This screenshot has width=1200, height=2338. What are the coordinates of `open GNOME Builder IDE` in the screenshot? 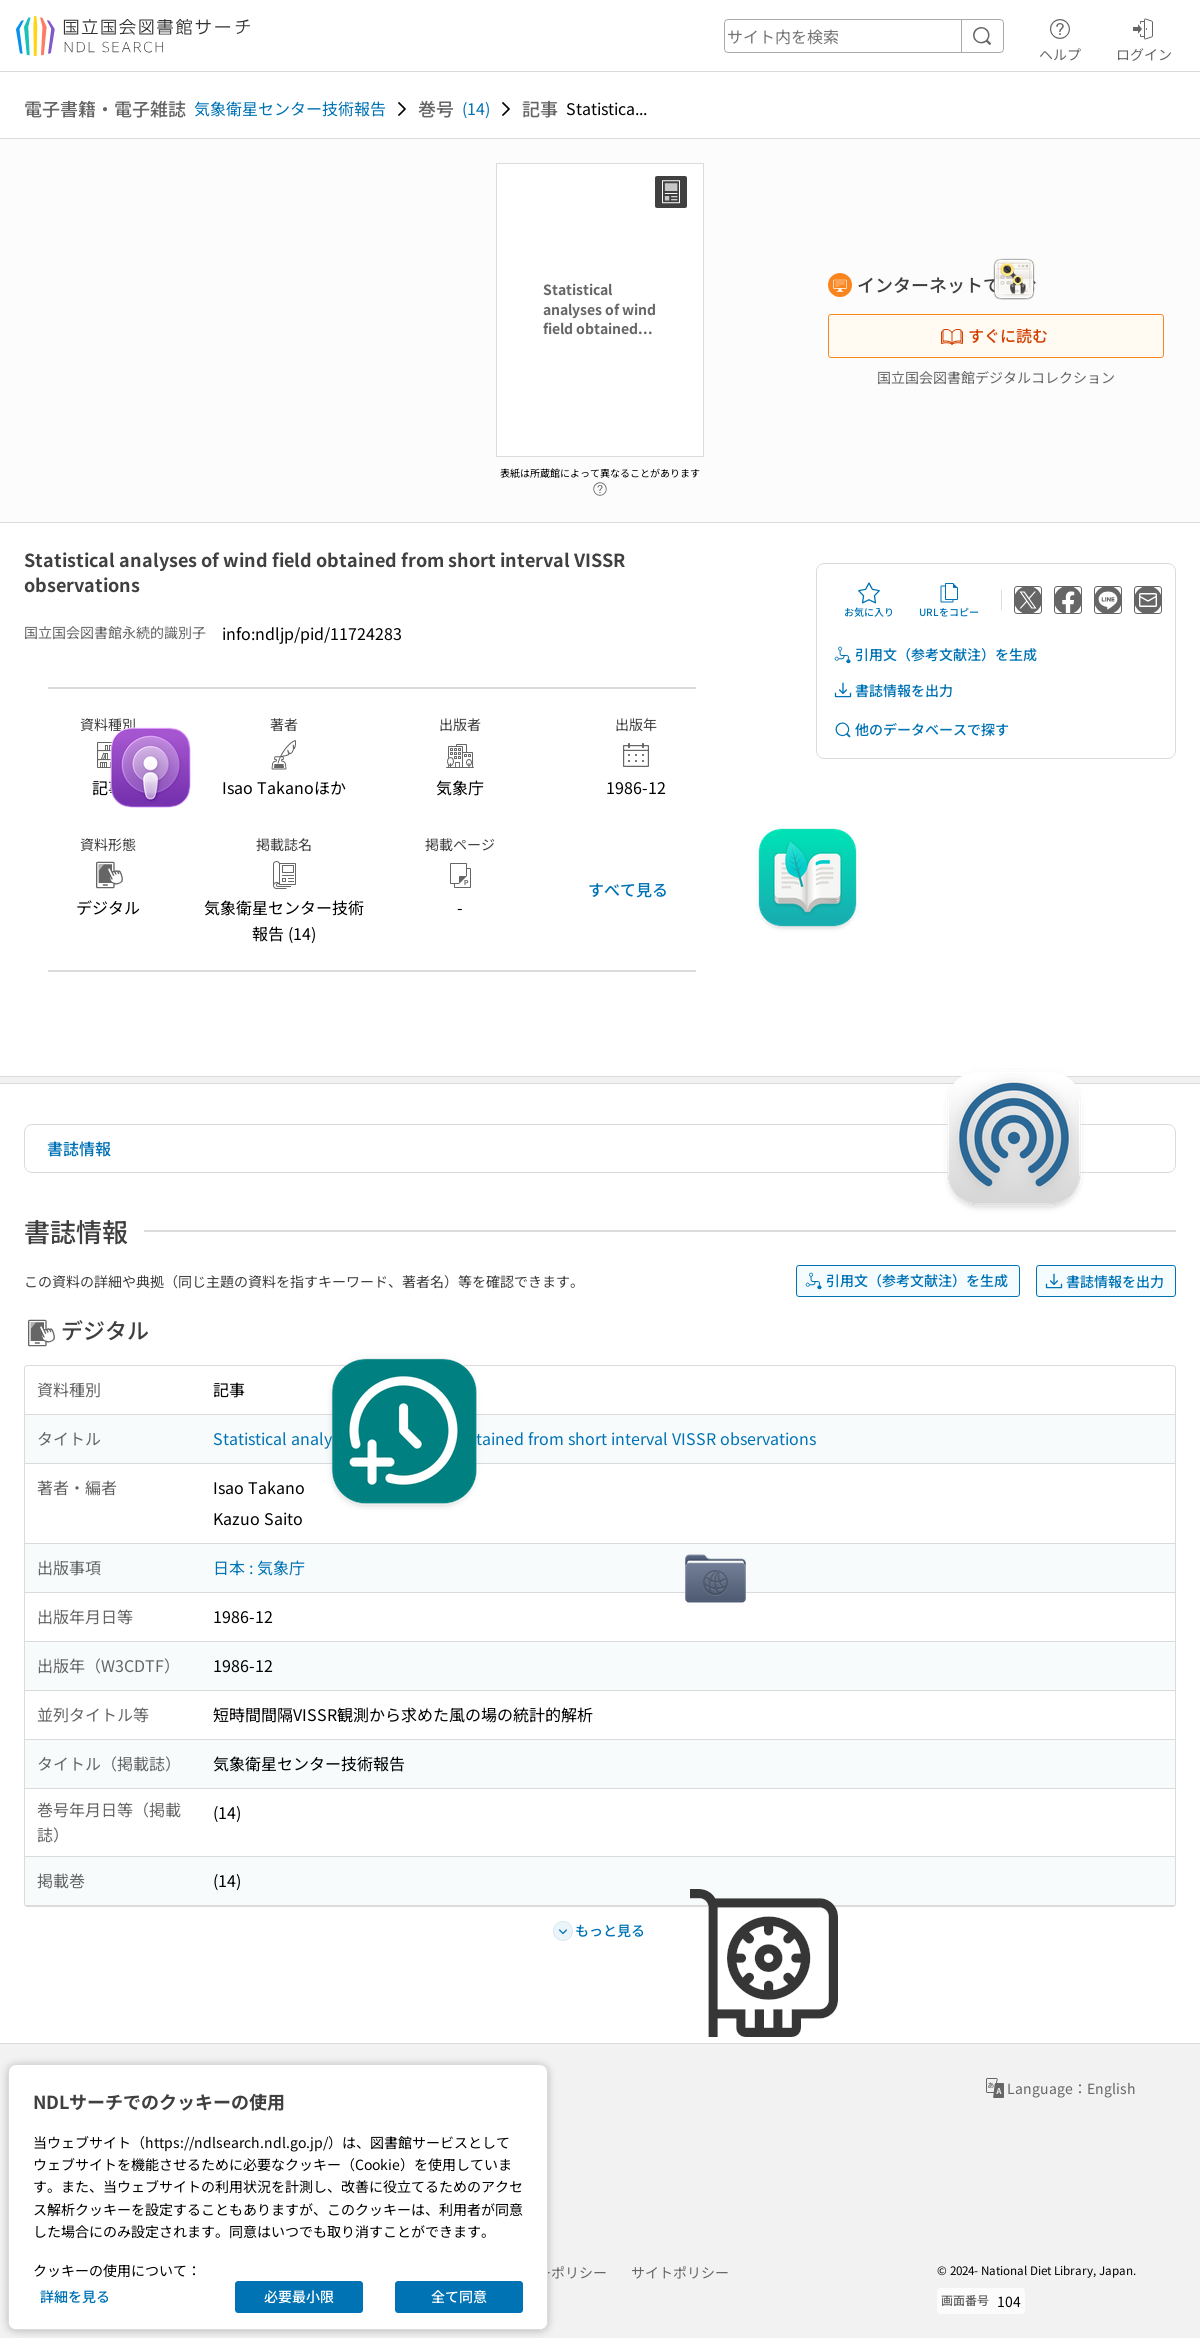 It's located at (1014, 279).